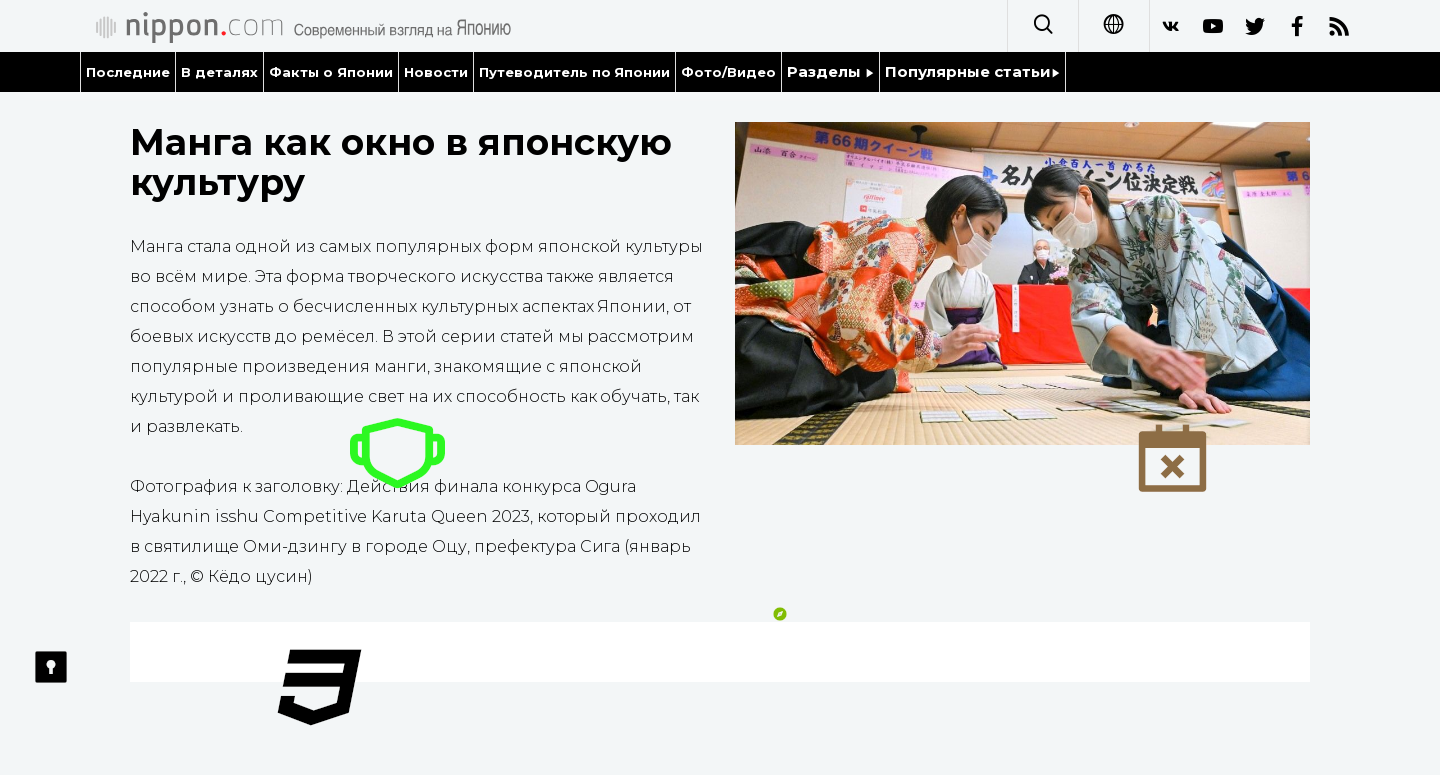  Describe the element at coordinates (319, 687) in the screenshot. I see `CSS3 stylesheet language logo` at that location.